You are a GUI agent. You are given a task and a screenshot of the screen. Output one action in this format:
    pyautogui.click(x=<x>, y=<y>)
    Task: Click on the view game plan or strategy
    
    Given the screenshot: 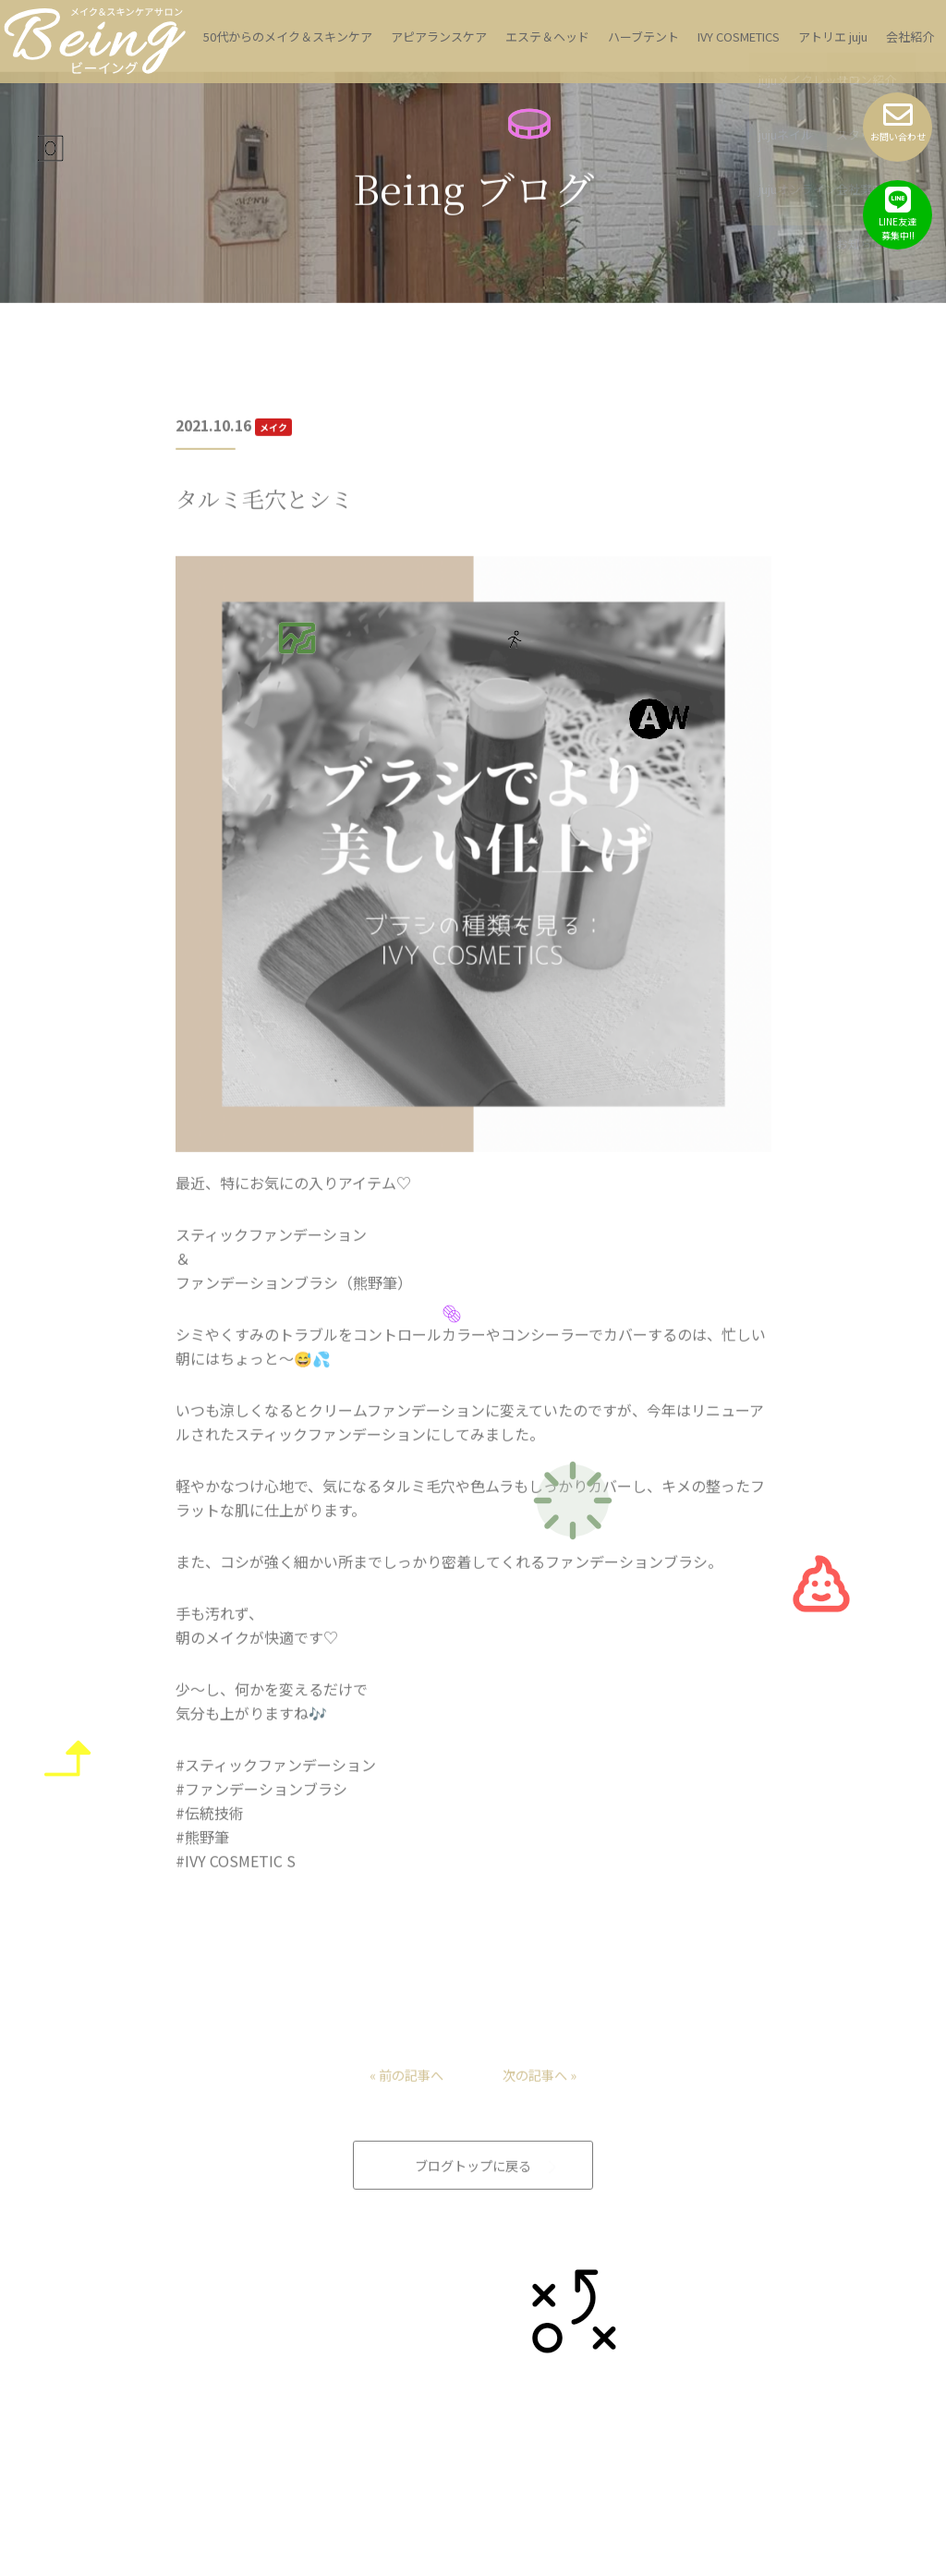 What is the action you would take?
    pyautogui.click(x=570, y=2311)
    